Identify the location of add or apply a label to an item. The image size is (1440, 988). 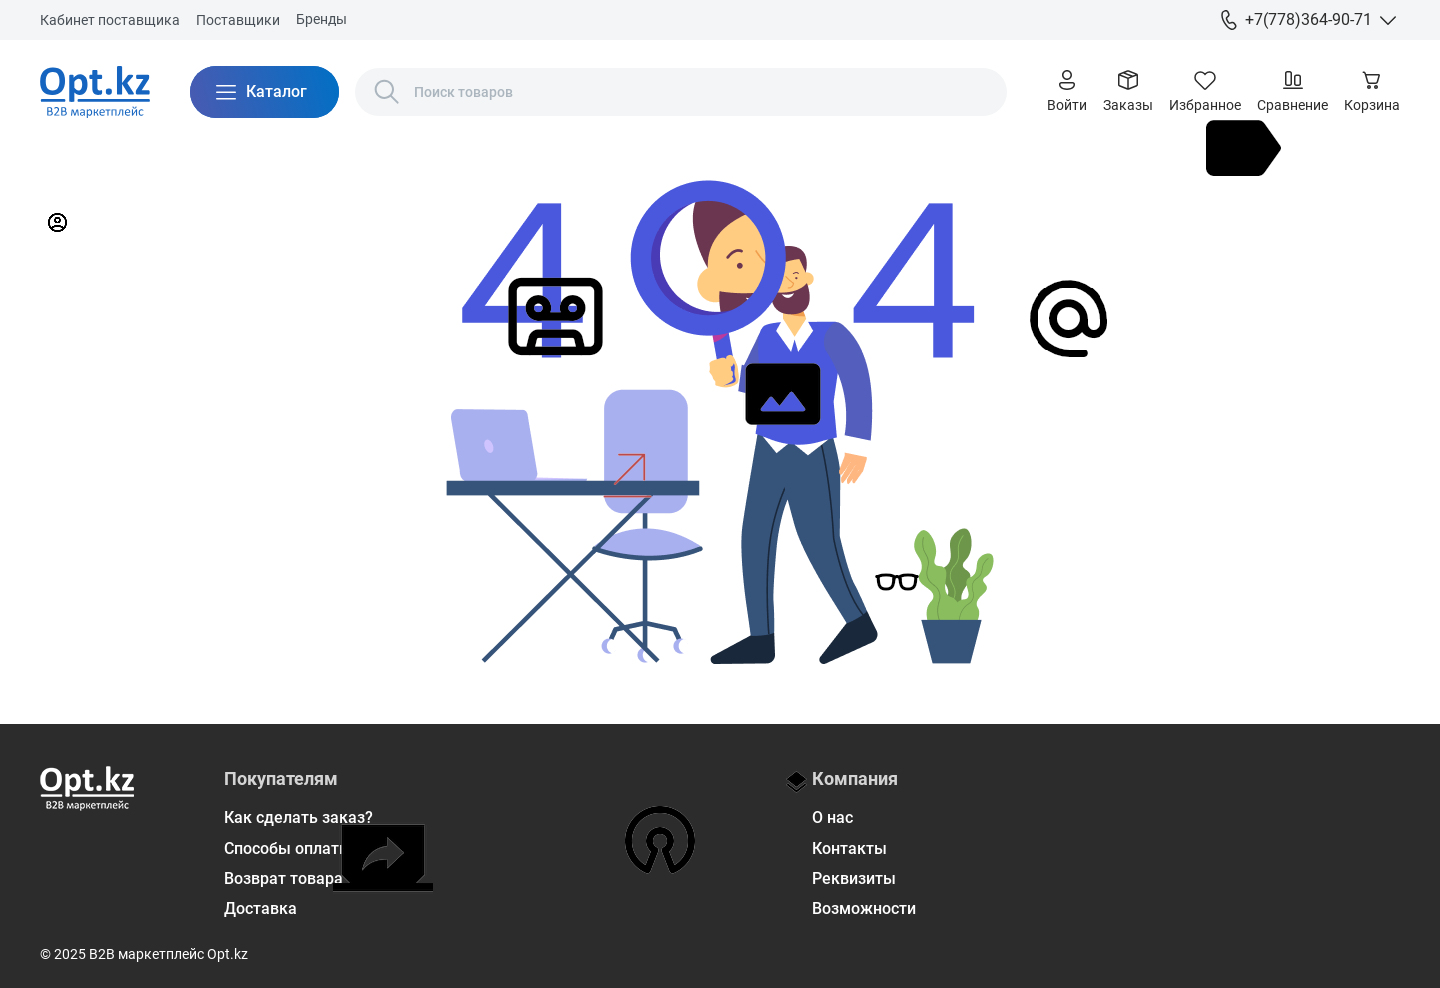
(1242, 148).